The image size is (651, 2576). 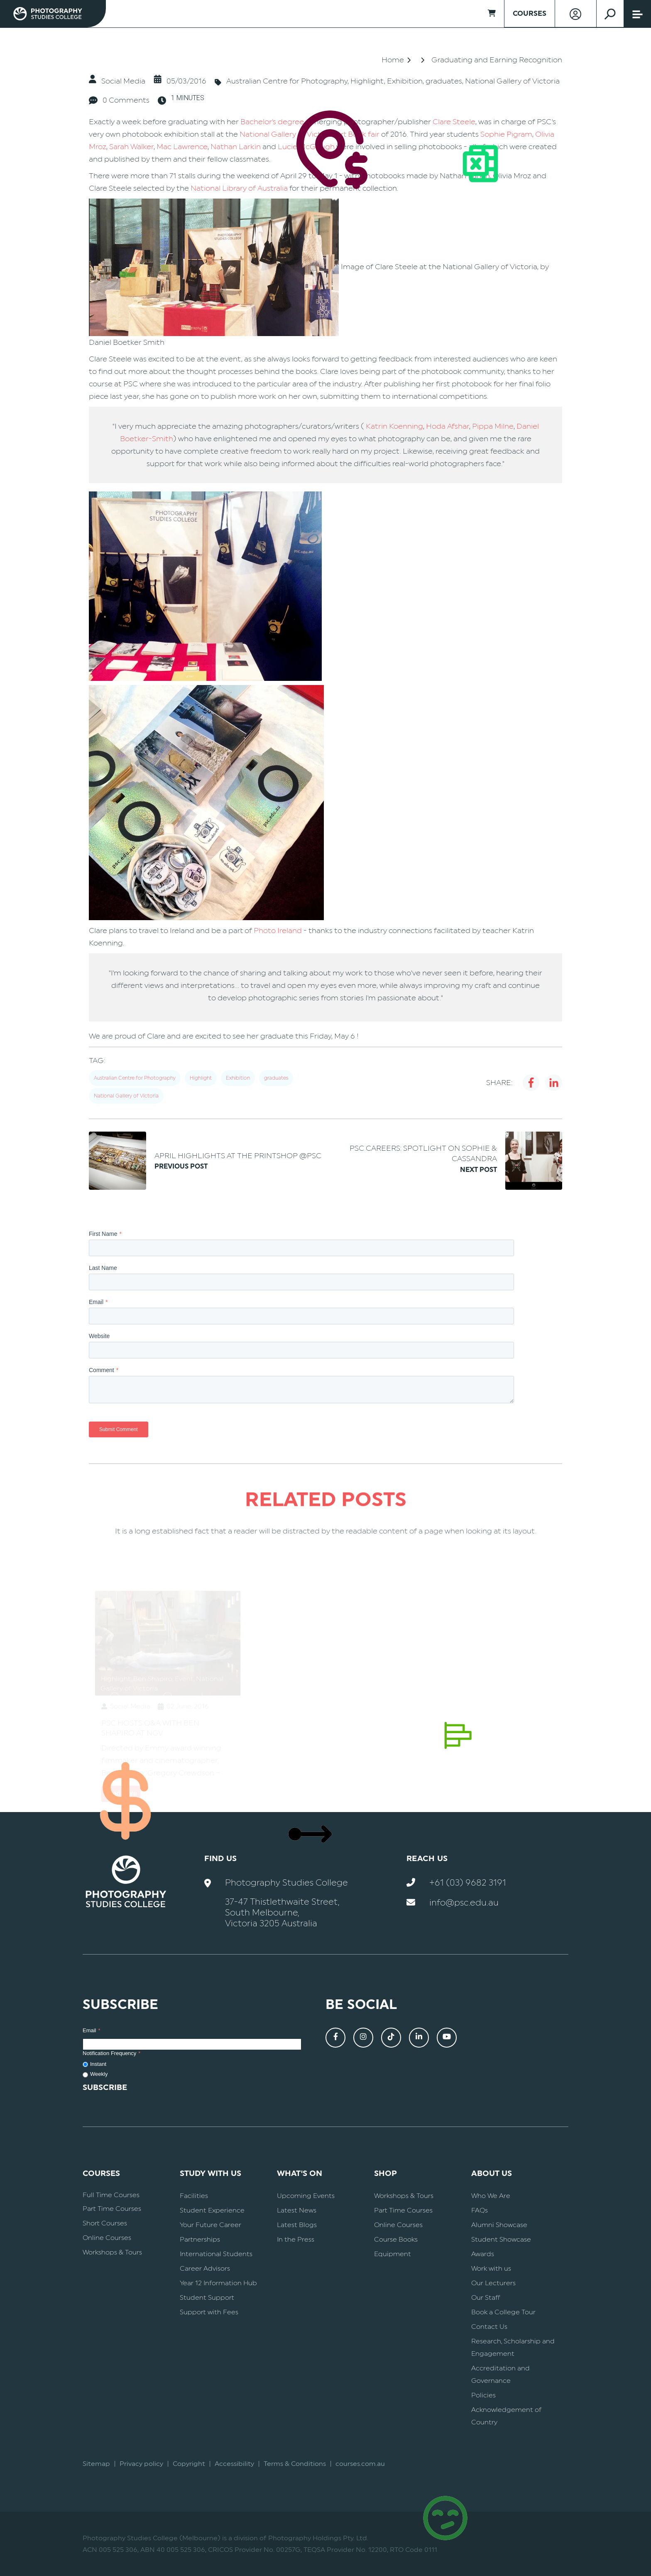 What do you see at coordinates (482, 164) in the screenshot?
I see `open Microsoft Excel` at bounding box center [482, 164].